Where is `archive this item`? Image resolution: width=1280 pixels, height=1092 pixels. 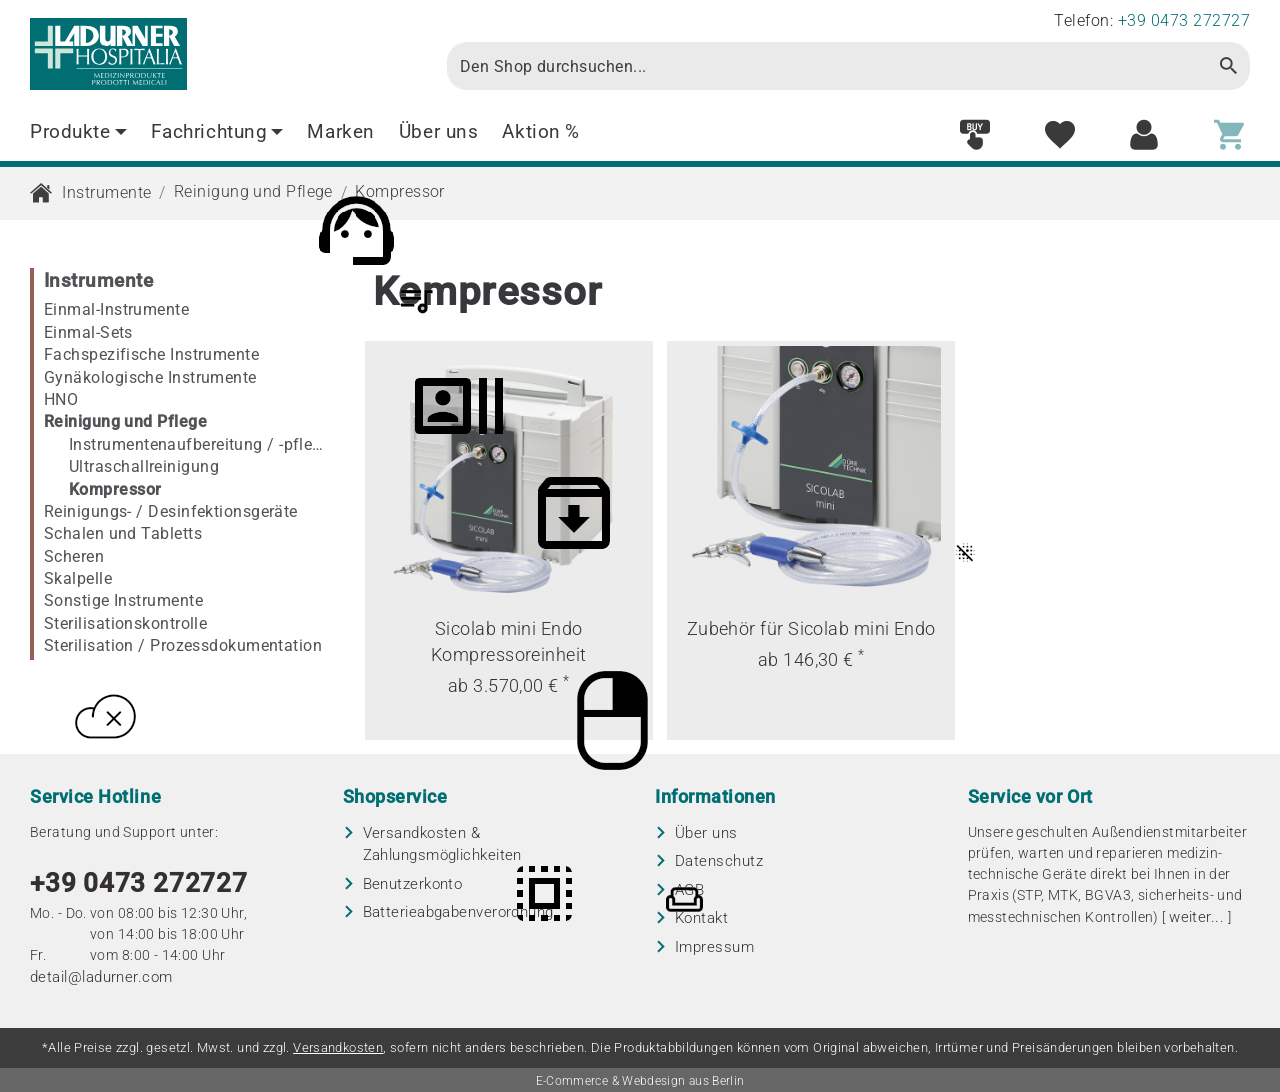 archive this item is located at coordinates (574, 513).